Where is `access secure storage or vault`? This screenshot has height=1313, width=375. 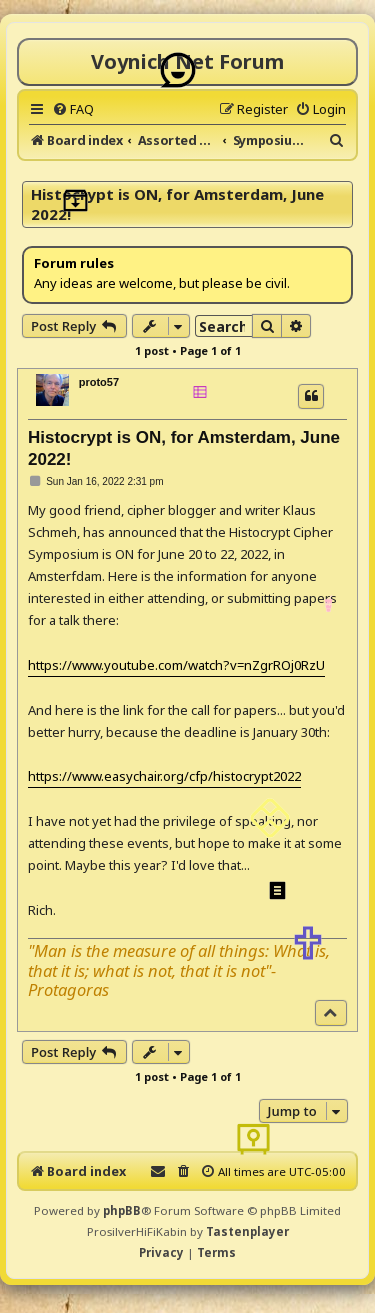
access secure storage or vault is located at coordinates (253, 1138).